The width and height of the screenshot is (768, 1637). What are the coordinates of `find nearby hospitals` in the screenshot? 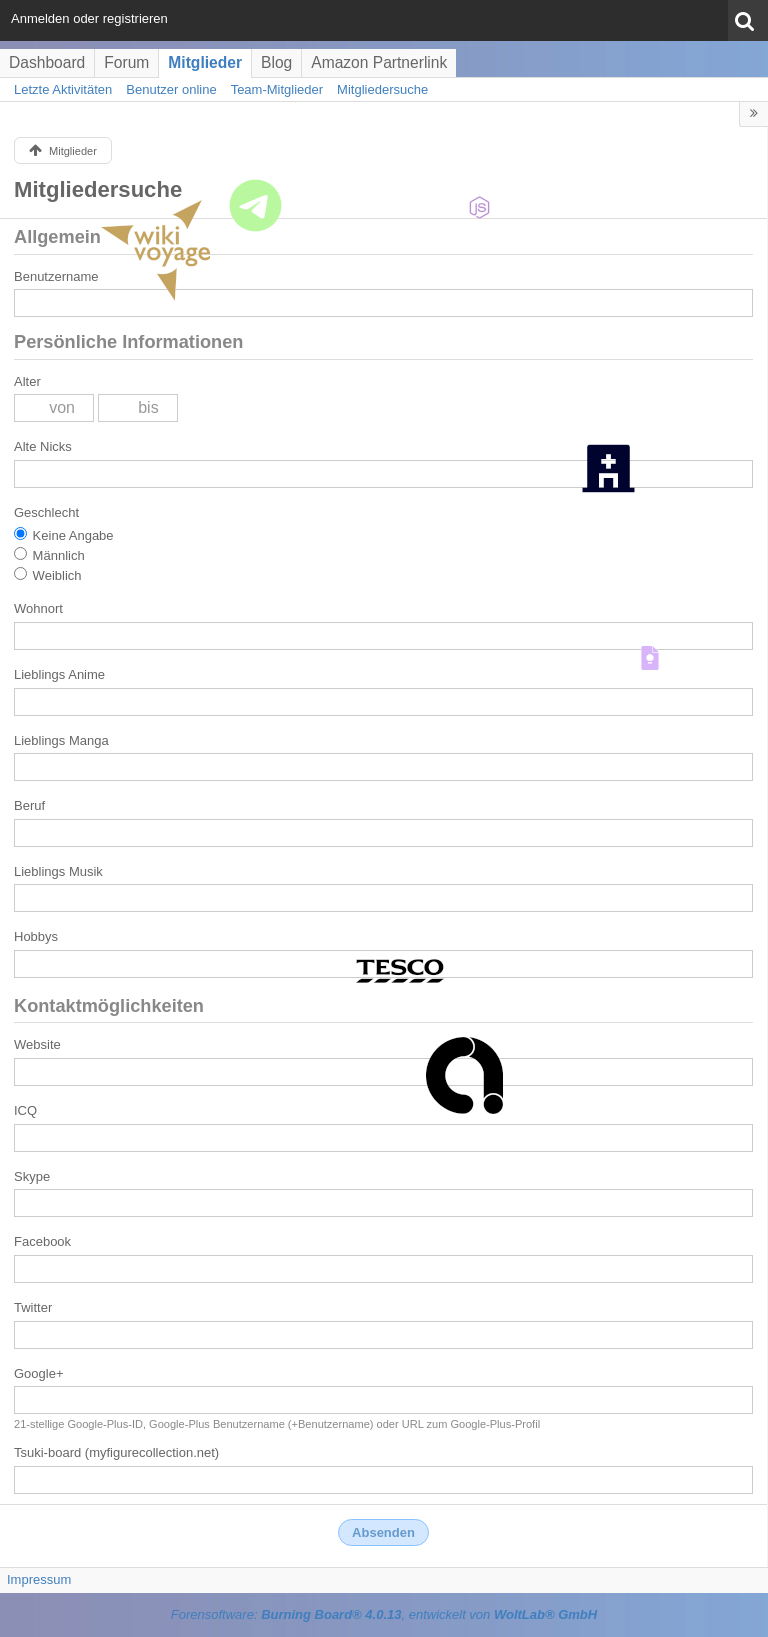 It's located at (608, 468).